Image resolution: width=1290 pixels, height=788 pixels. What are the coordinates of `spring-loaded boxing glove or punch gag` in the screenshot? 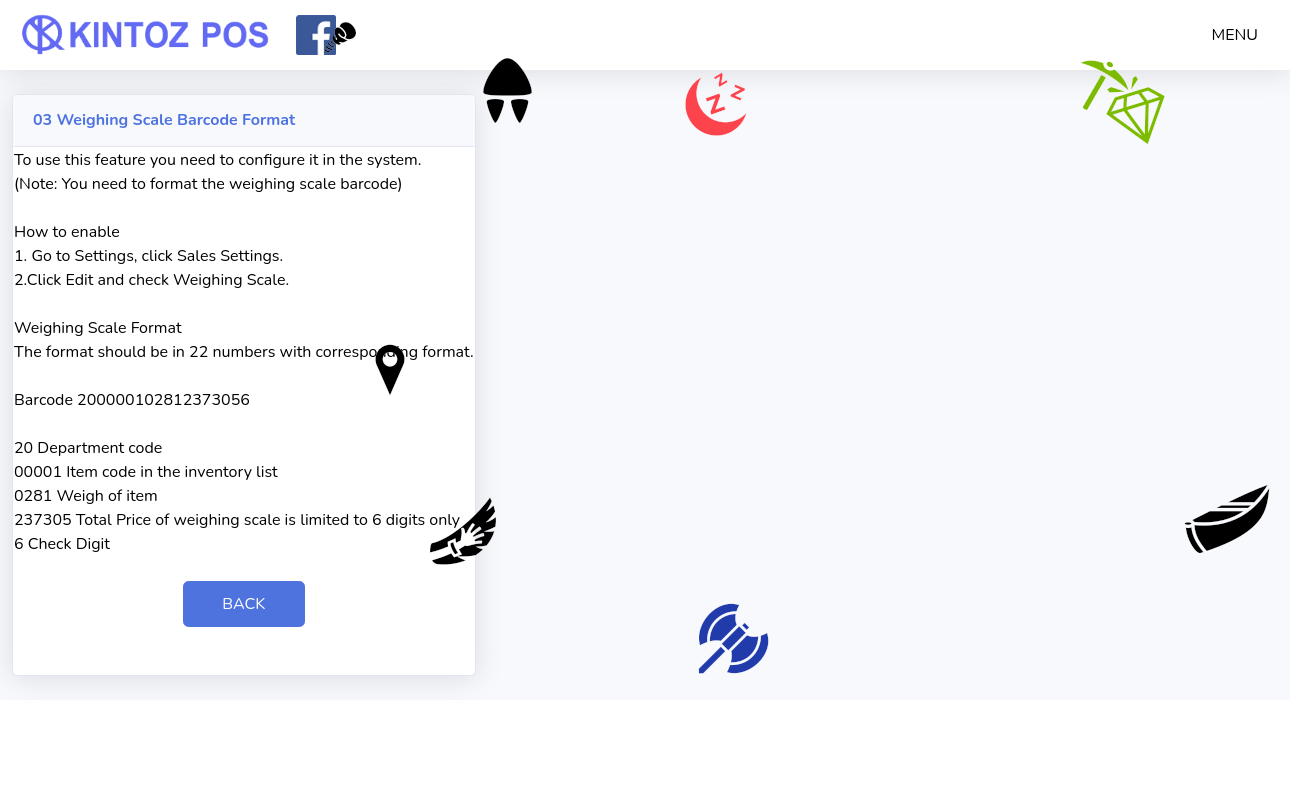 It's located at (340, 38).